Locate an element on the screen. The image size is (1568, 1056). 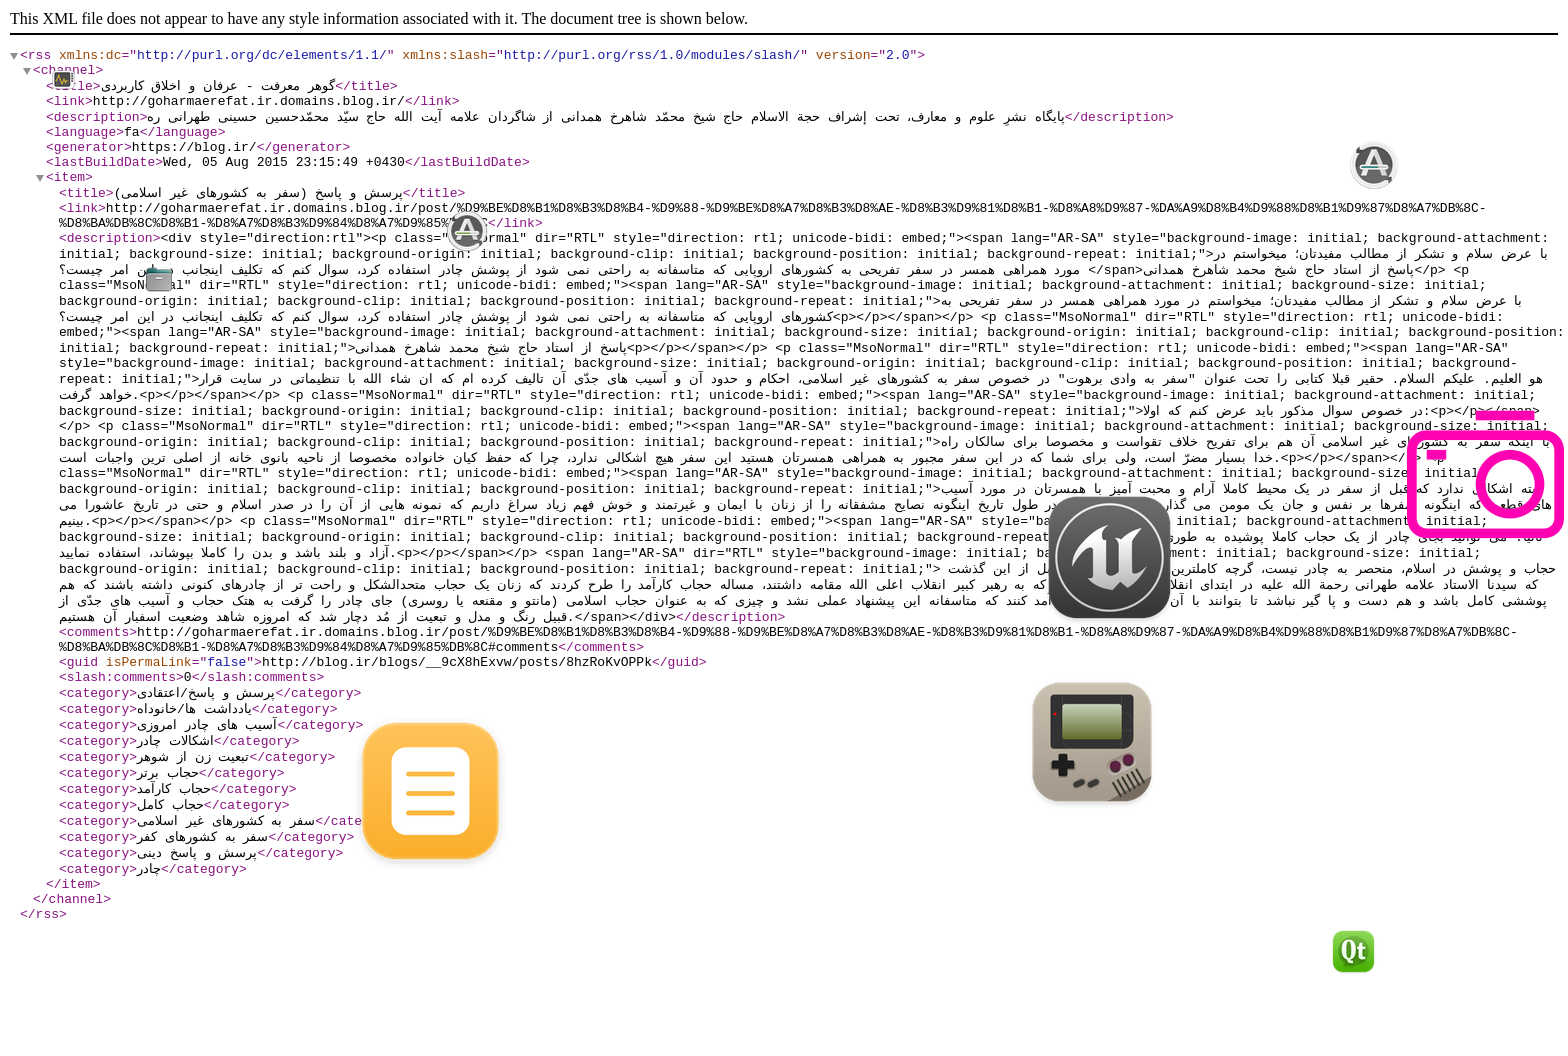
check for available software updates is located at coordinates (467, 231).